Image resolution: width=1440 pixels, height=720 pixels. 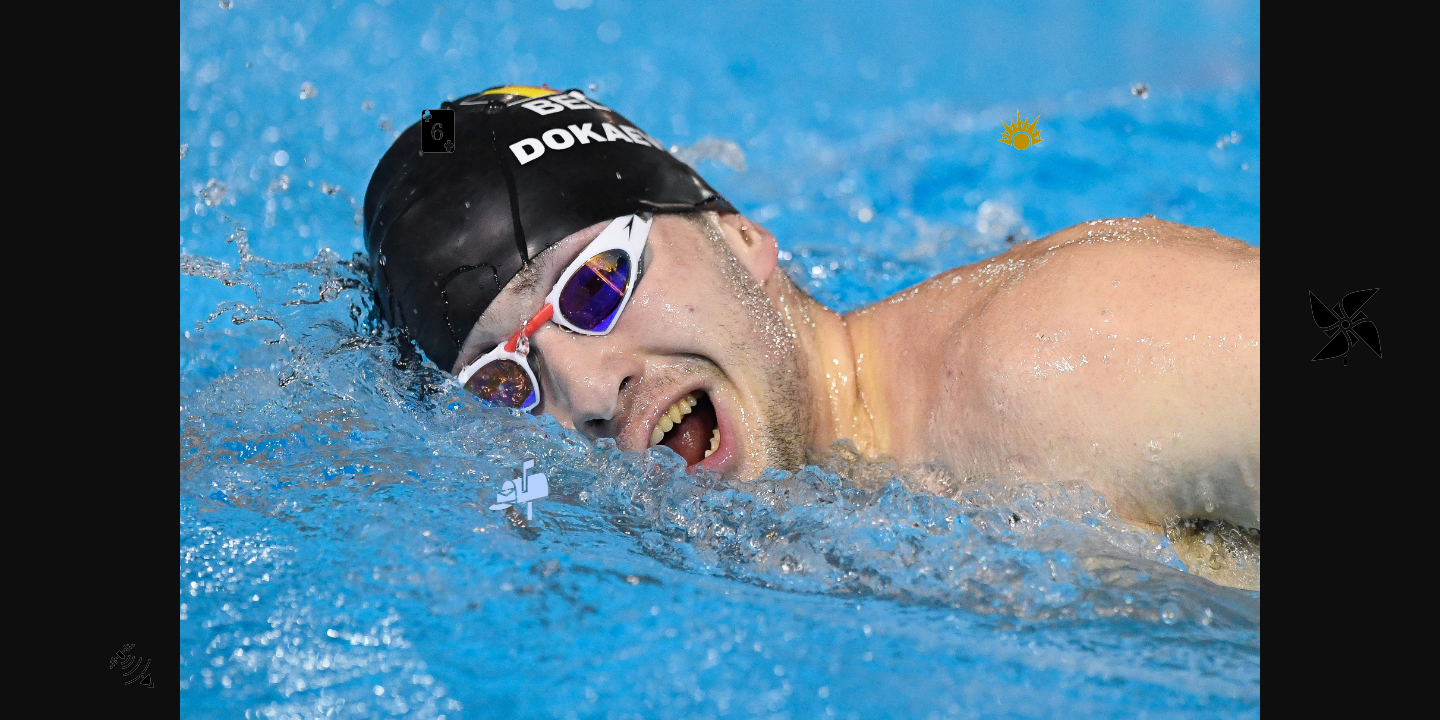 I want to click on access your mailbox or inbox, so click(x=518, y=489).